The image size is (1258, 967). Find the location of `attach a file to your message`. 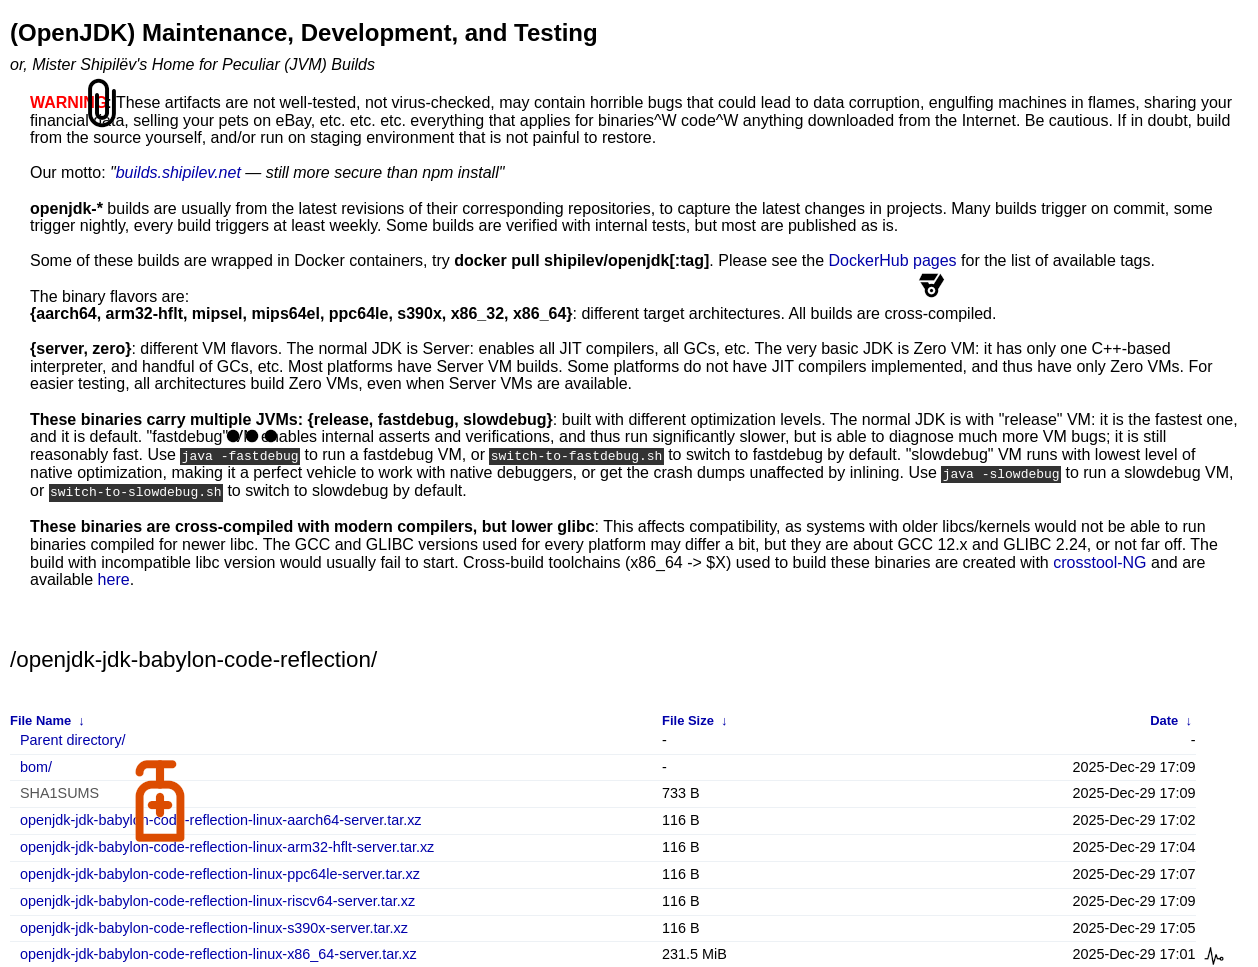

attach a file to your message is located at coordinates (102, 103).